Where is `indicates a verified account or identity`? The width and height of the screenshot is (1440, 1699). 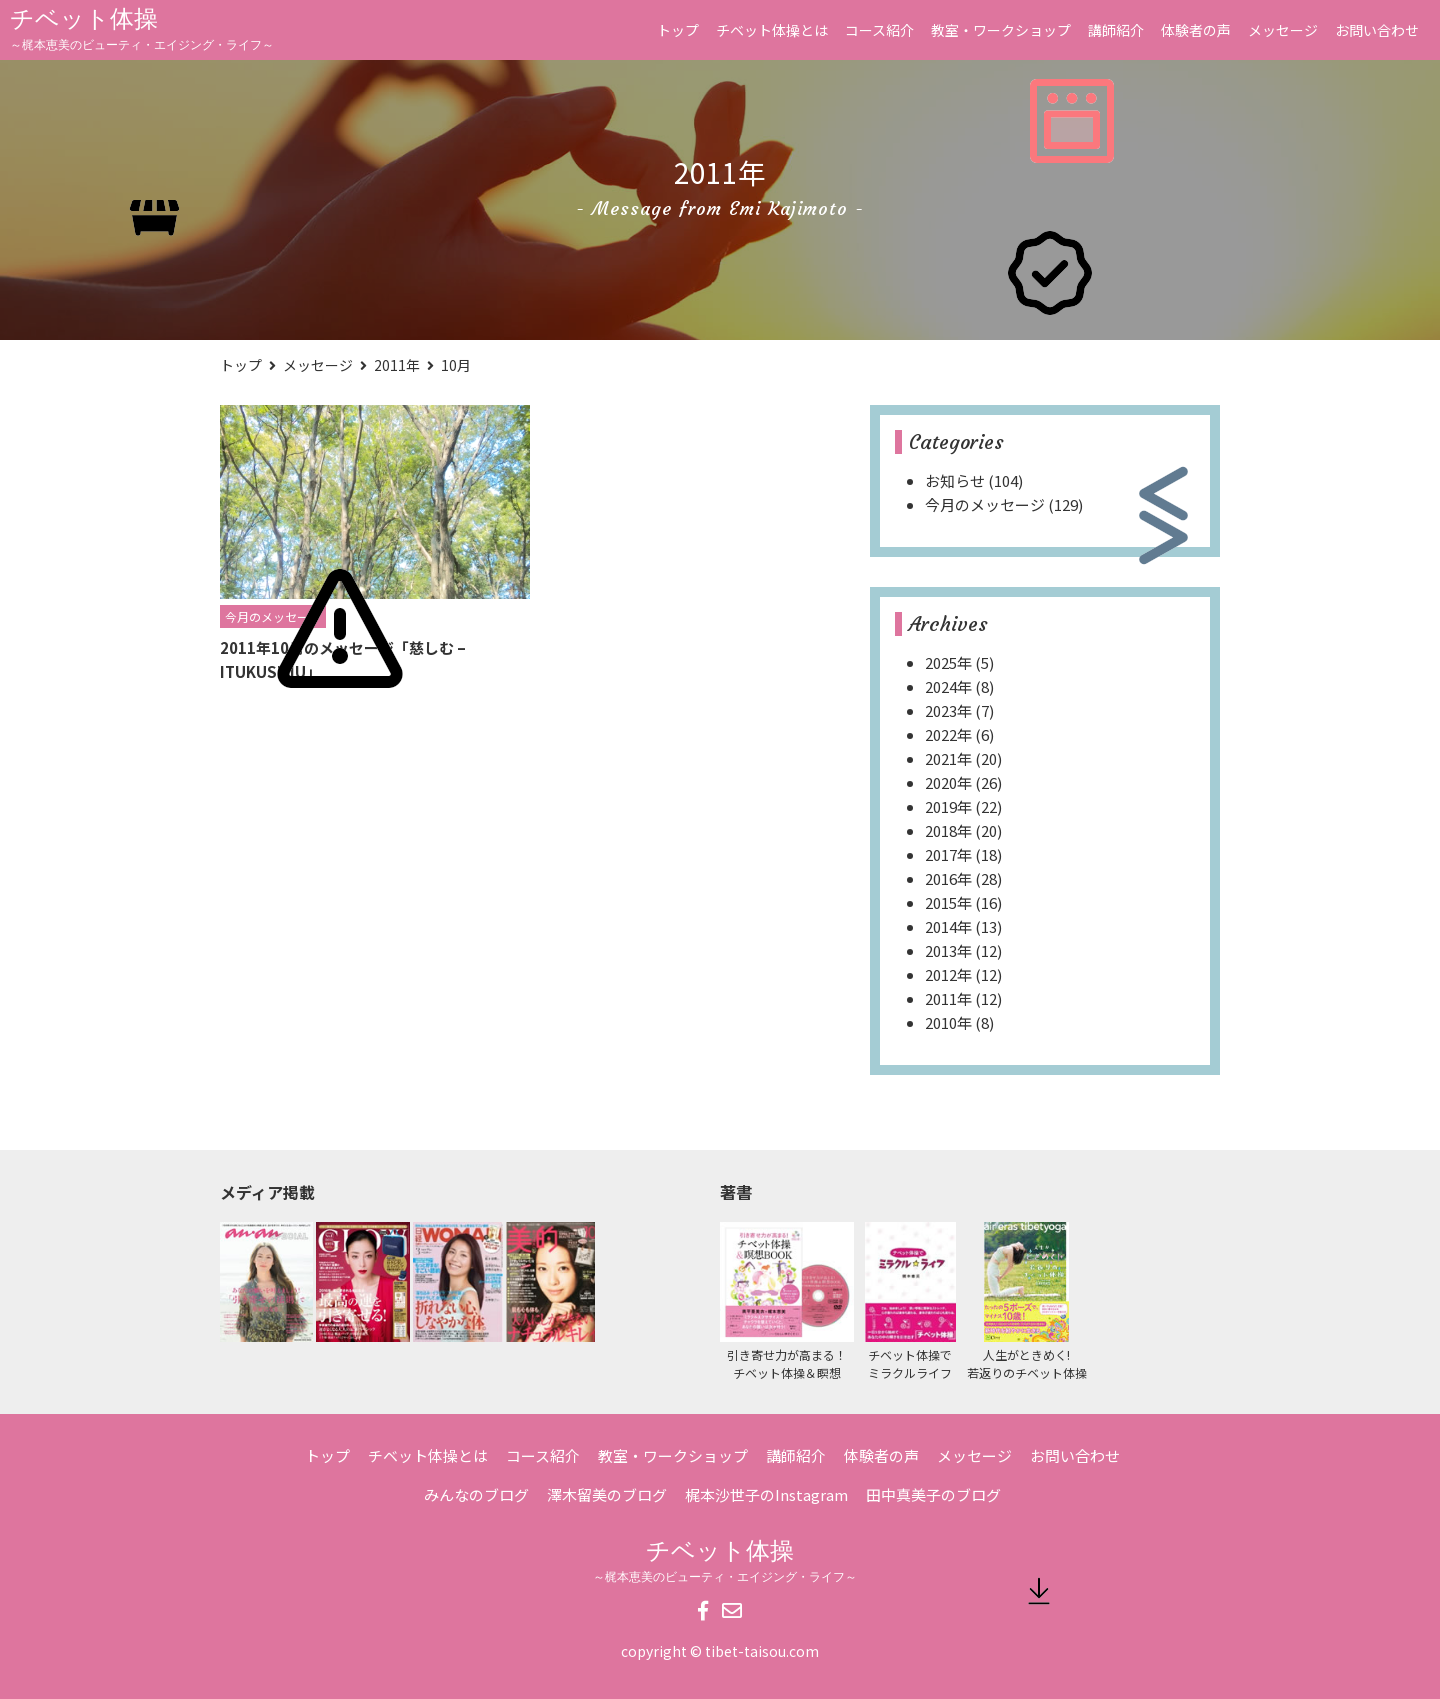 indicates a verified account or identity is located at coordinates (1050, 273).